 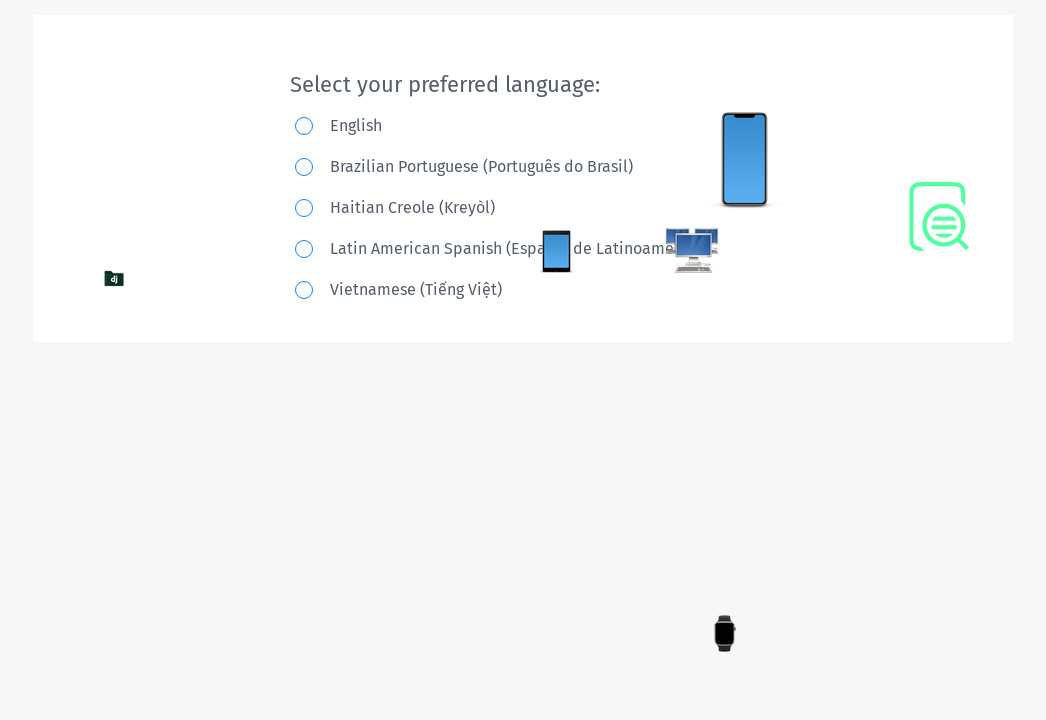 I want to click on iPhone XS Max device icon, so click(x=744, y=160).